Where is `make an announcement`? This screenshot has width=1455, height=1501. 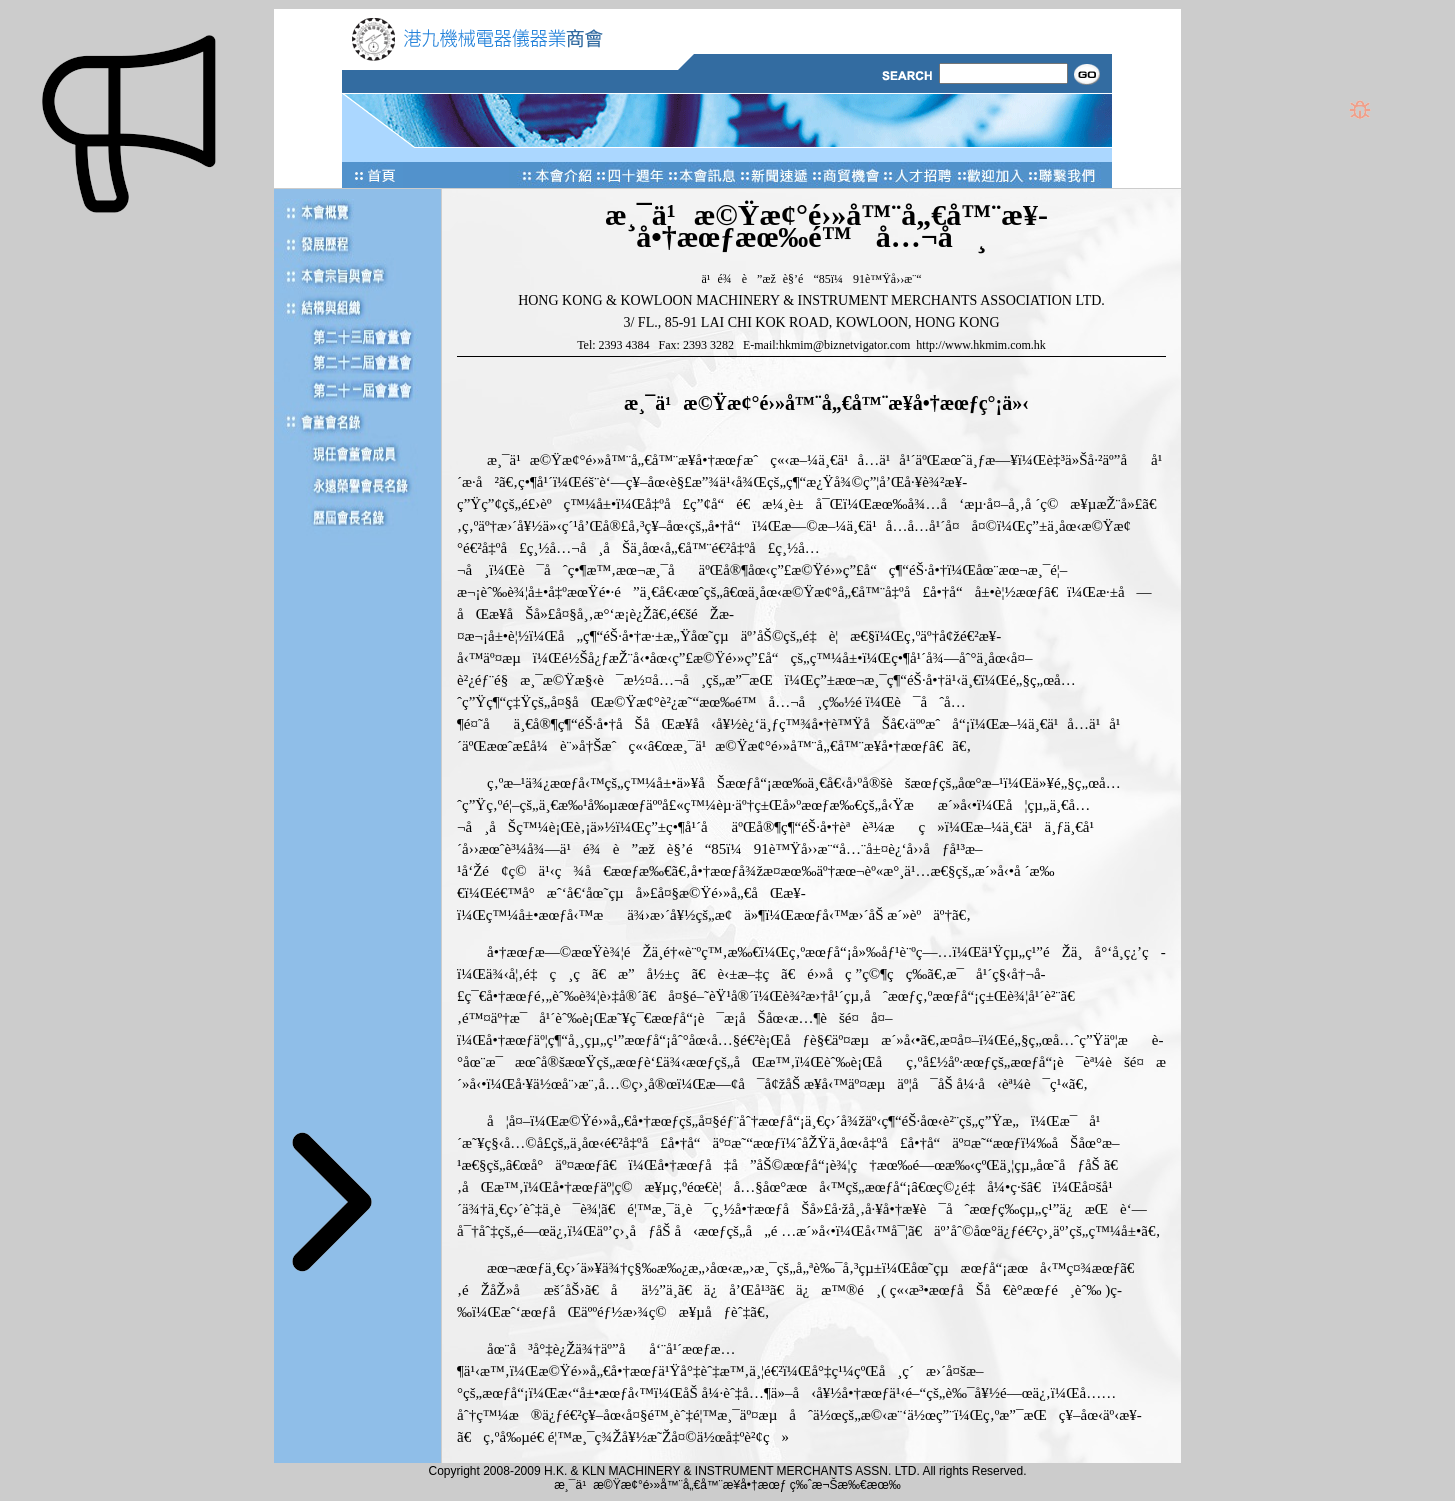 make an announcement is located at coordinates (133, 126).